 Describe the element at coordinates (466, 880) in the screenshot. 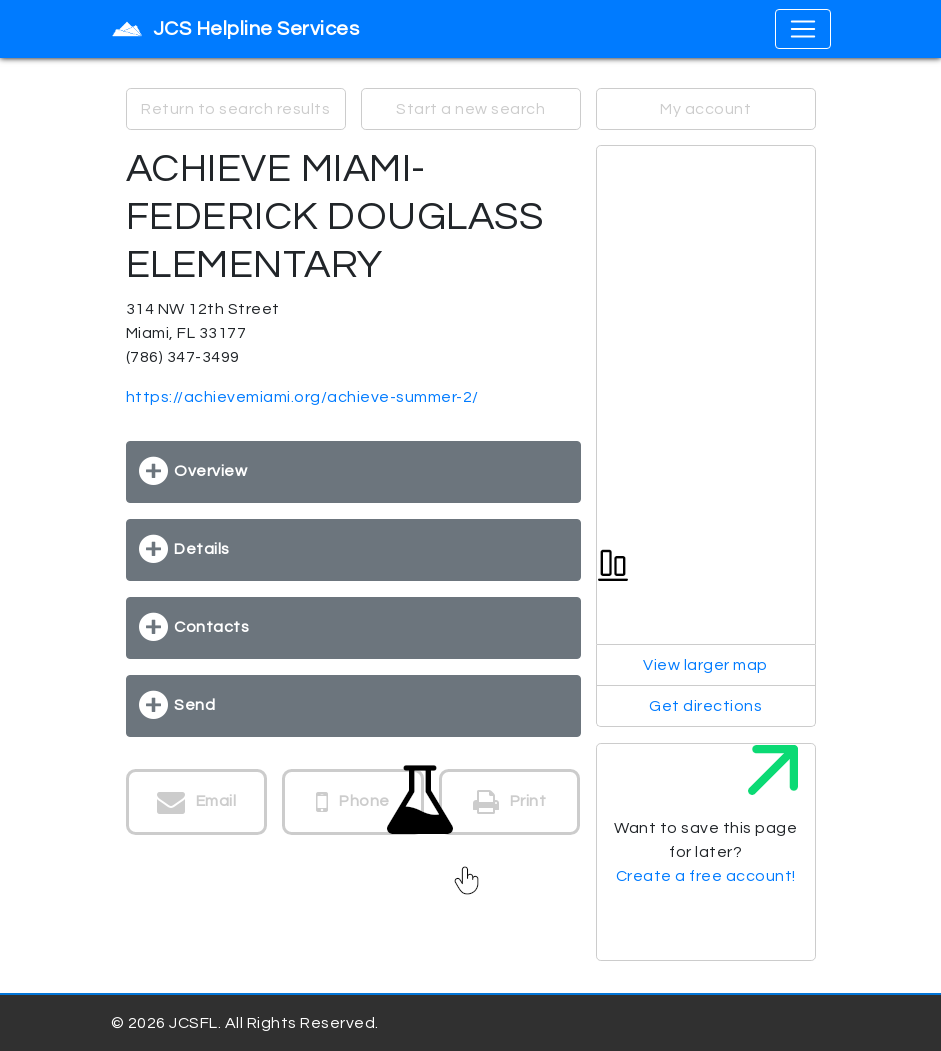

I see `tap or click to select an item` at that location.